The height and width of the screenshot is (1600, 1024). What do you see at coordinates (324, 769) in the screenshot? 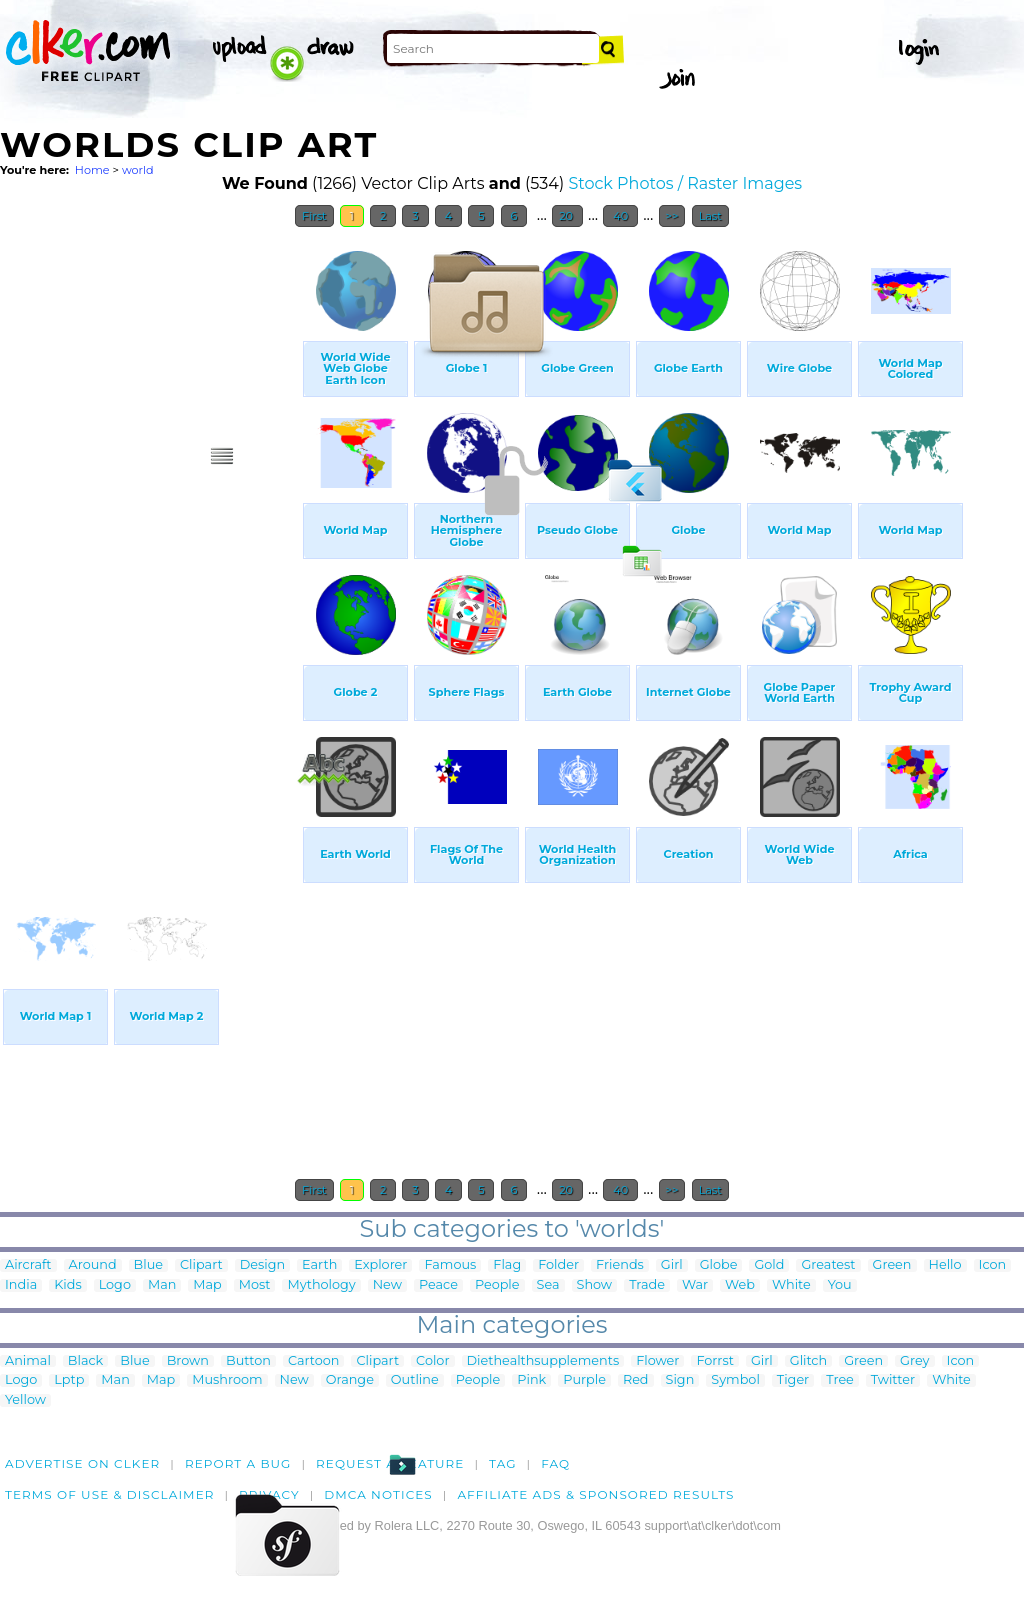
I see `check spelling in document` at bounding box center [324, 769].